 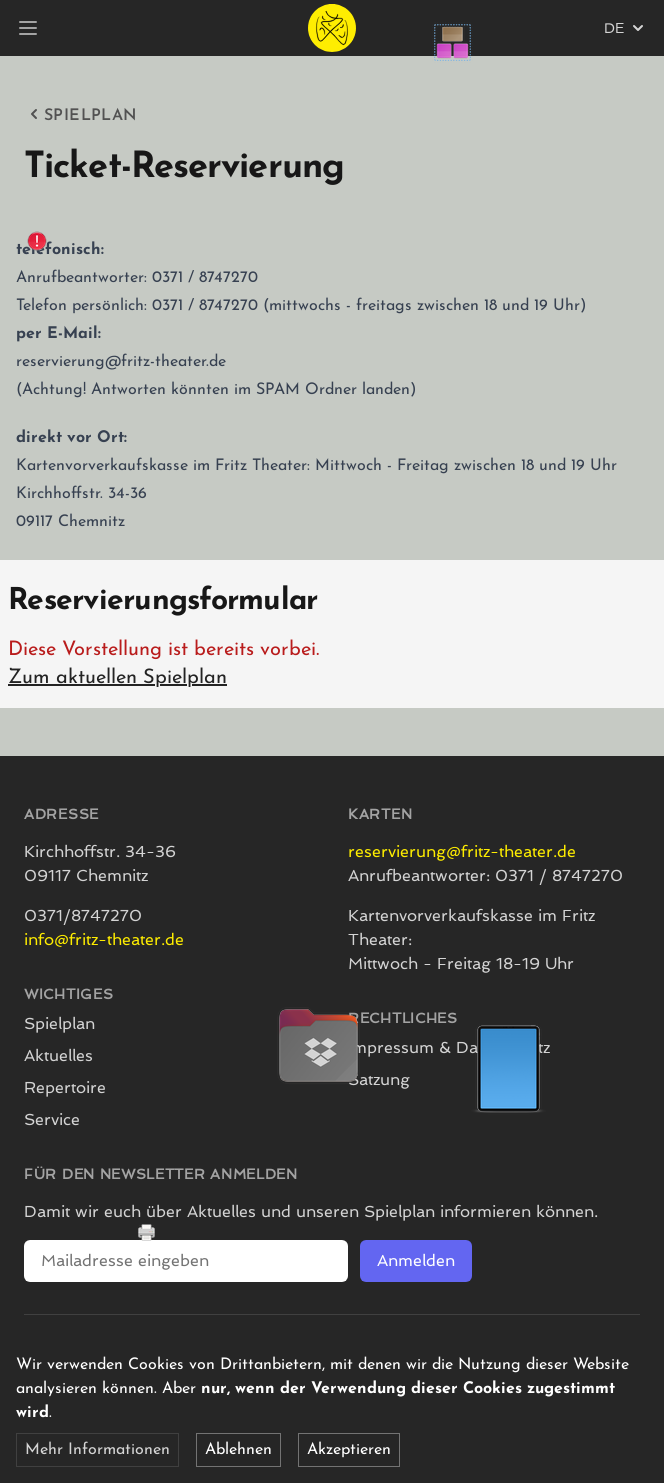 What do you see at coordinates (508, 1069) in the screenshot?
I see `iPad Pro device icon` at bounding box center [508, 1069].